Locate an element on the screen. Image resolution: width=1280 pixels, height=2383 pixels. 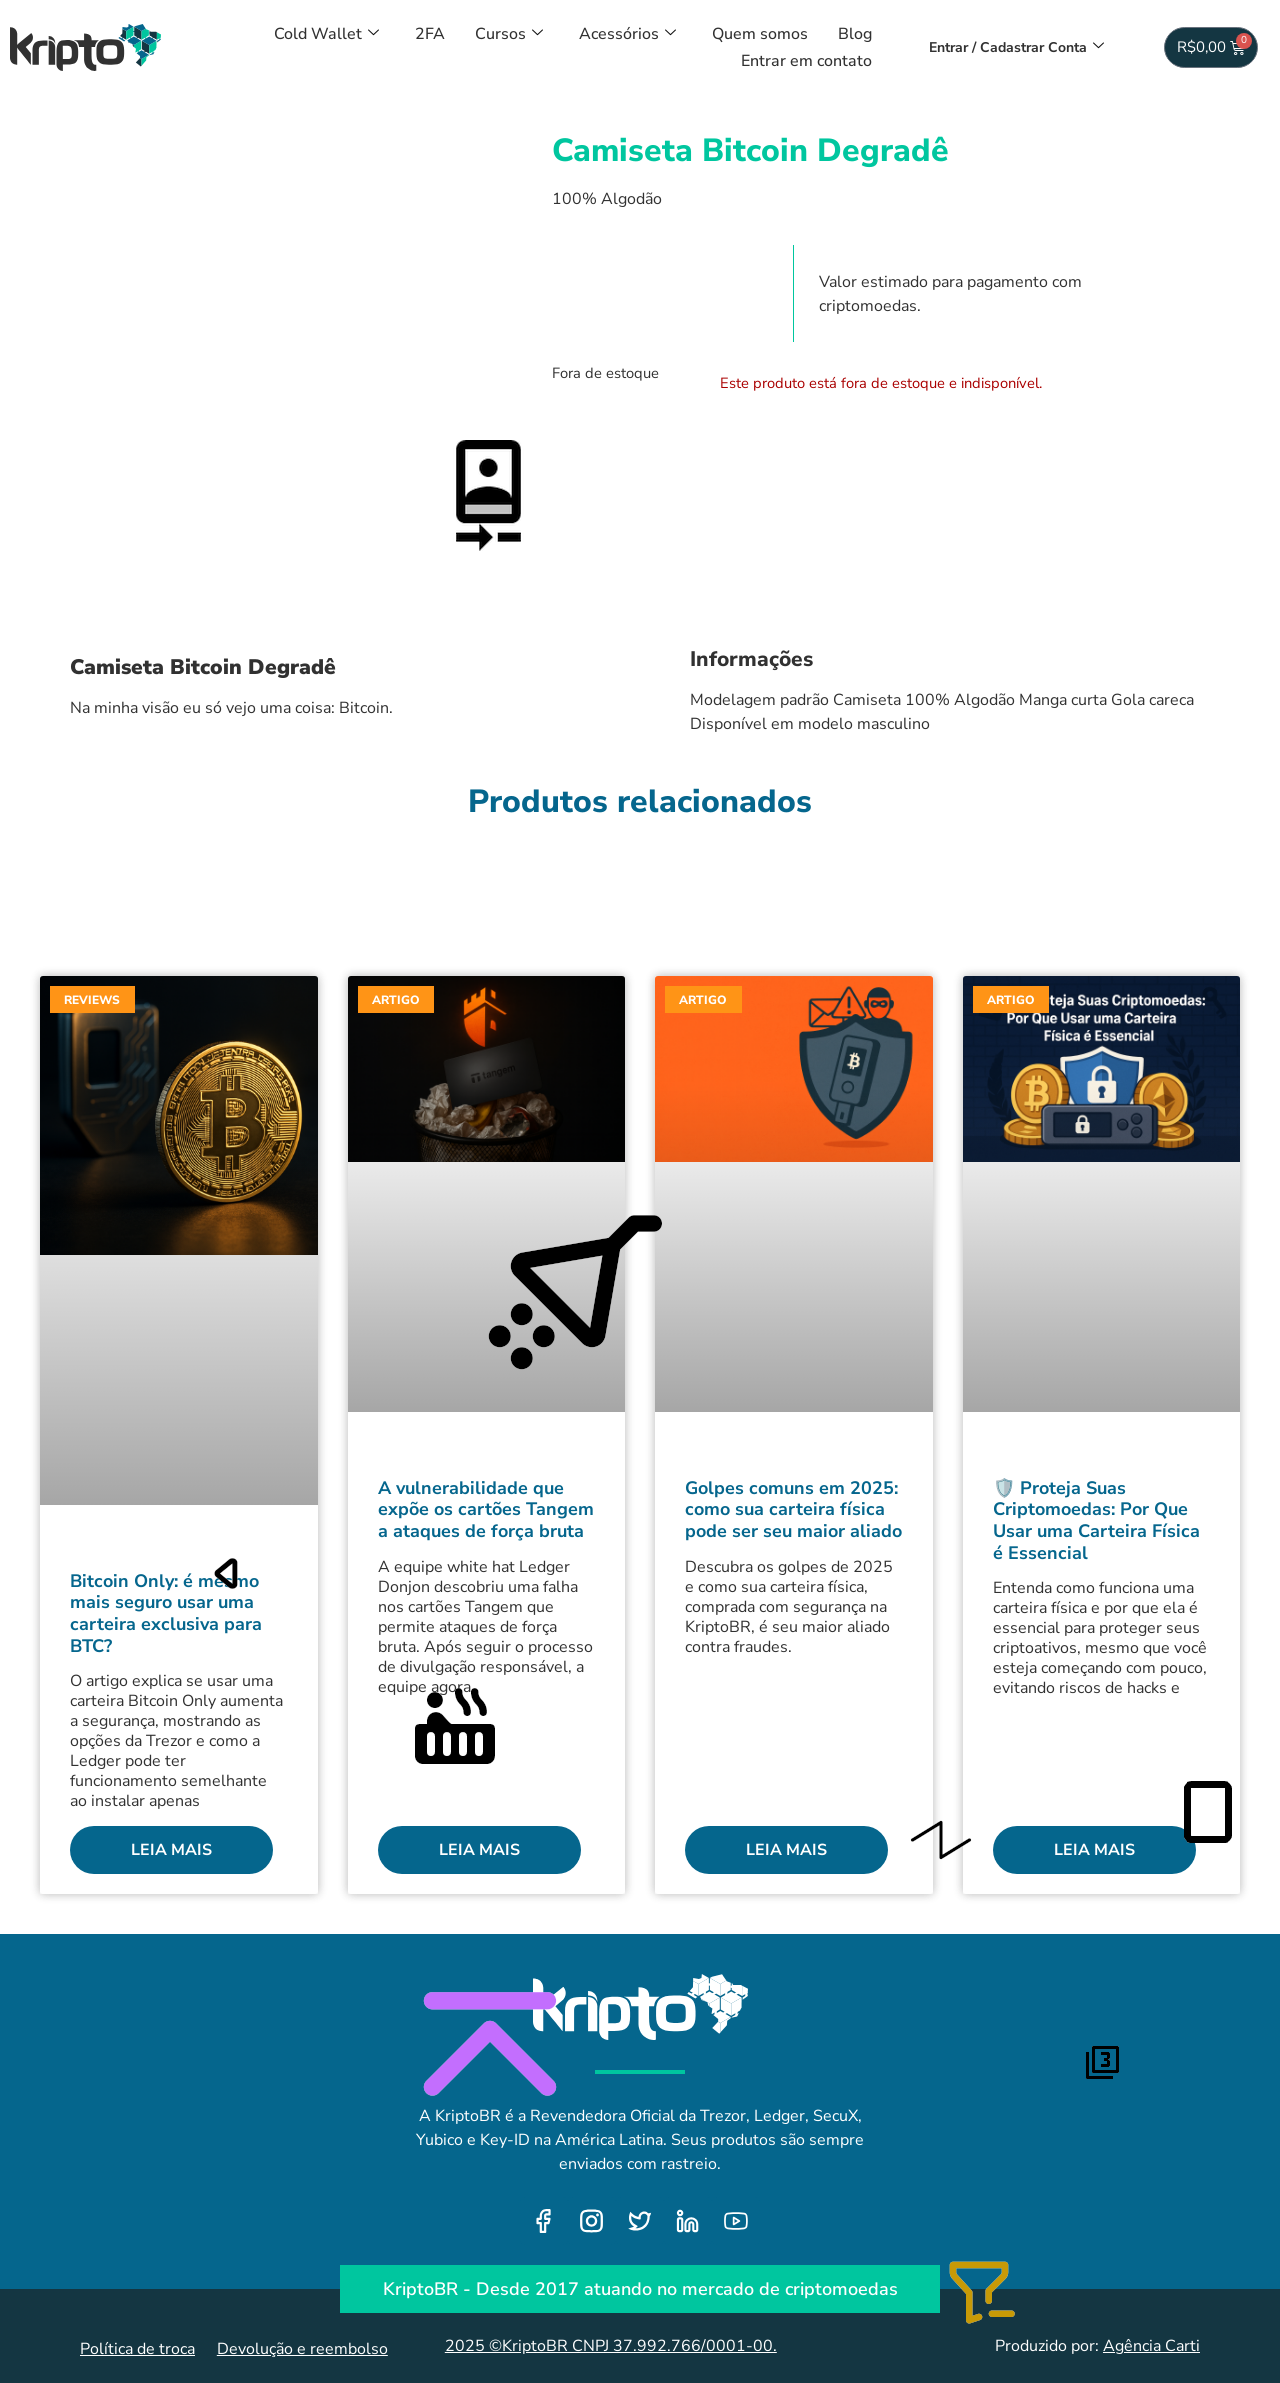
view hot tub or spa amenities is located at coordinates (455, 1724).